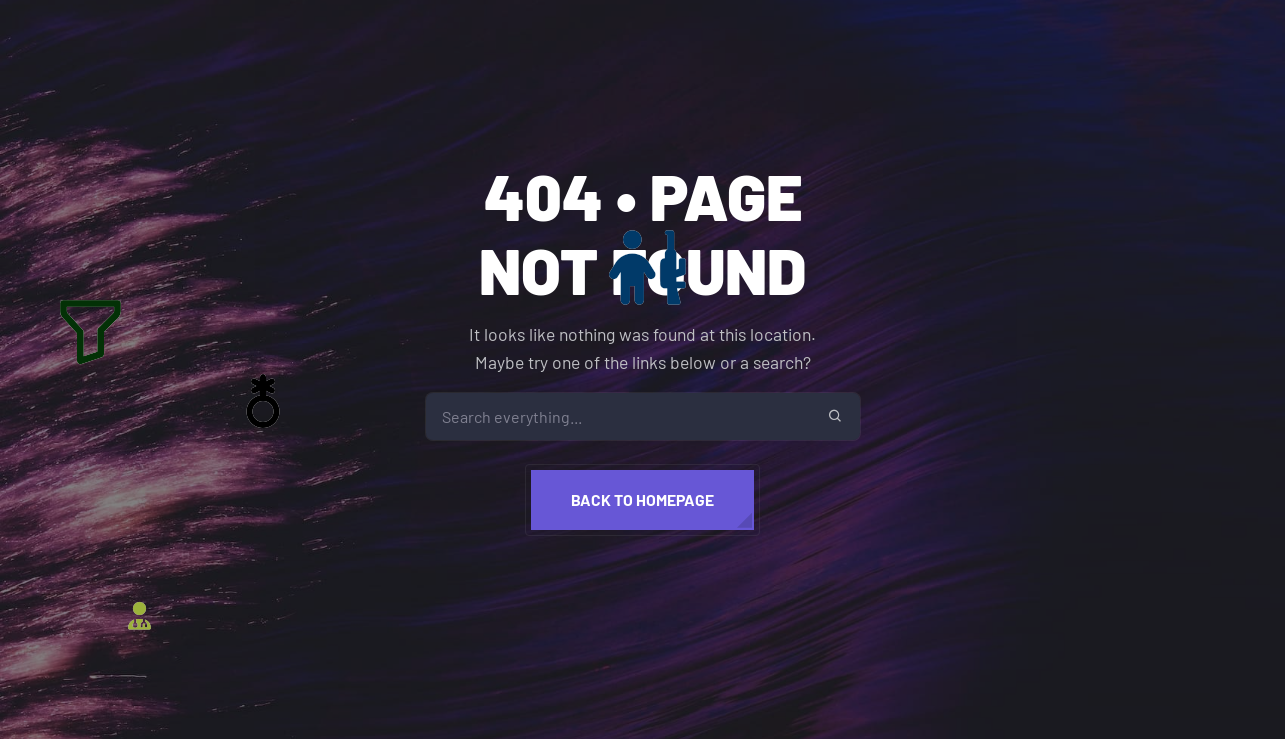 The width and height of the screenshot is (1285, 739). What do you see at coordinates (90, 330) in the screenshot?
I see `filter or sort content` at bounding box center [90, 330].